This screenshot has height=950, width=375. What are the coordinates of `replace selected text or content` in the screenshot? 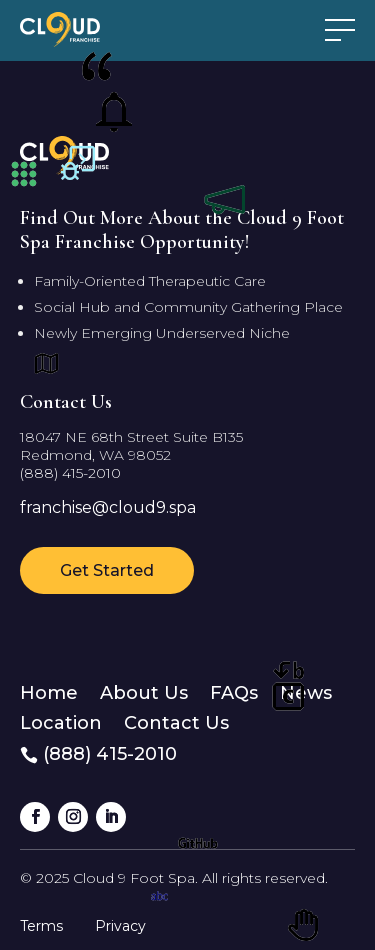 It's located at (290, 686).